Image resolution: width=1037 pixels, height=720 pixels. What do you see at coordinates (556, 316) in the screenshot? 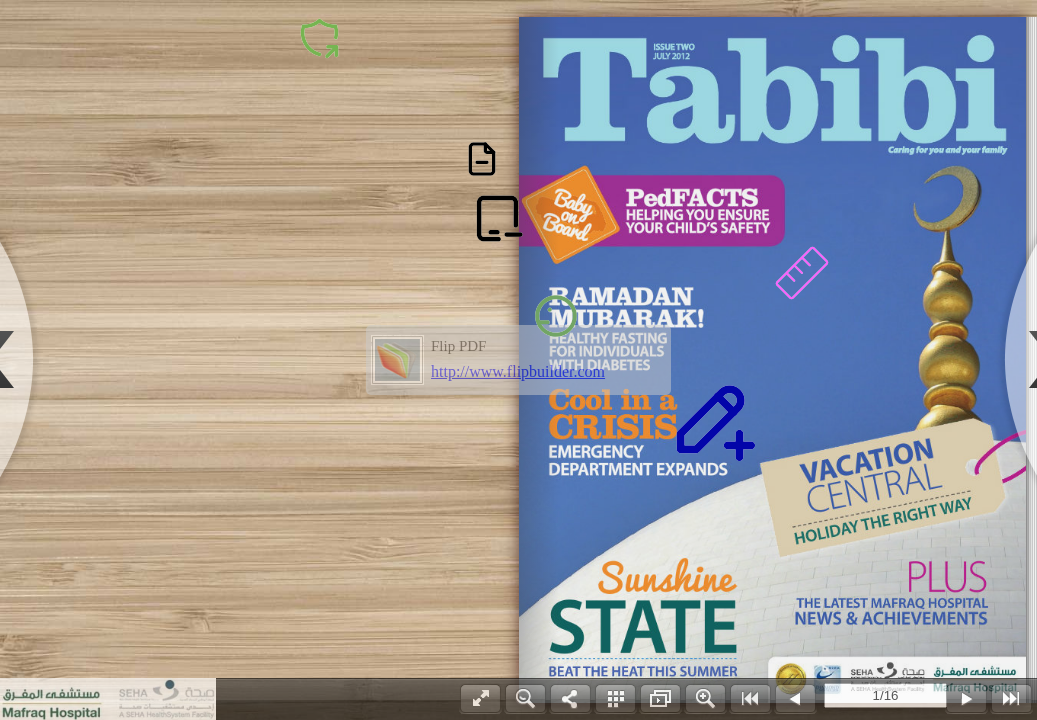
I see `emoji or reaction looking left` at bounding box center [556, 316].